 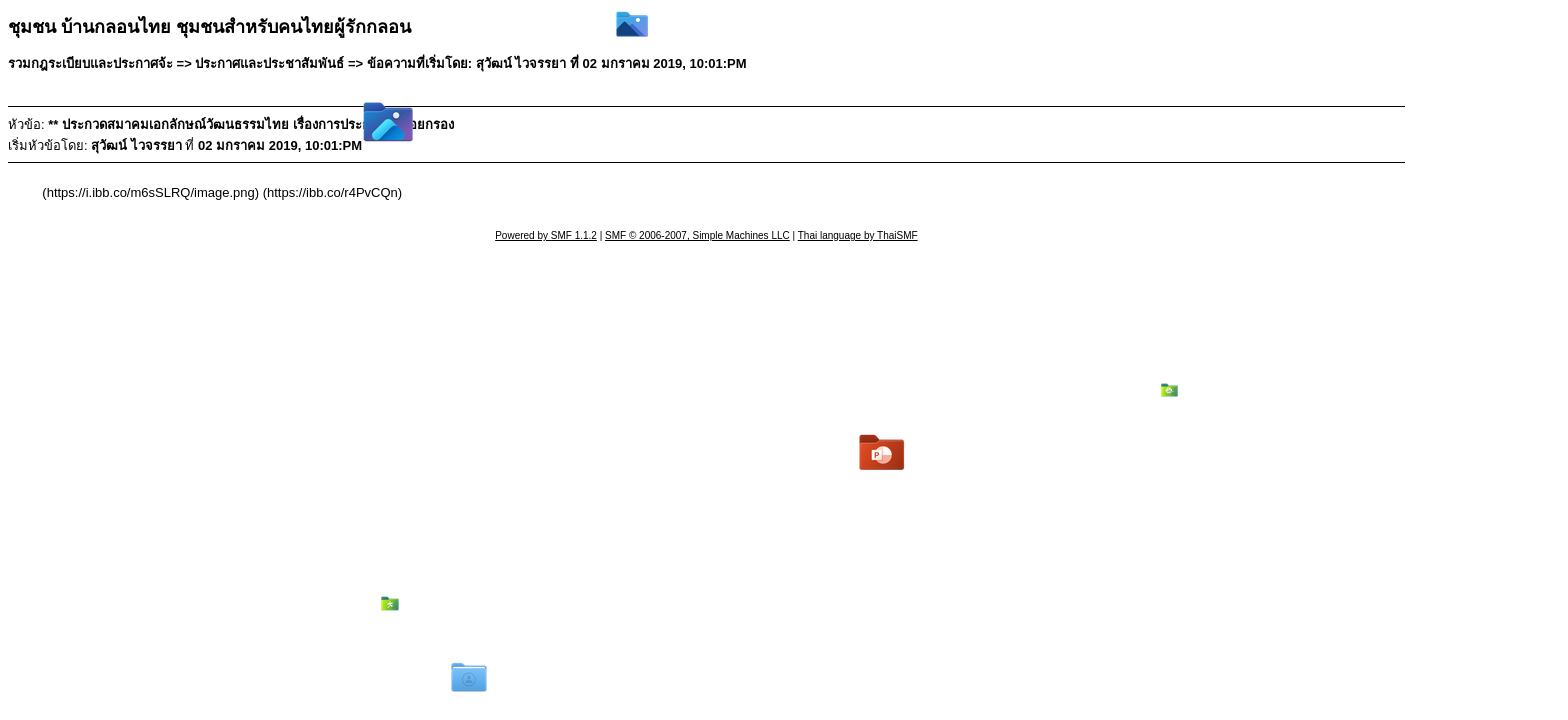 What do you see at coordinates (1169, 390) in the screenshot?
I see `open GameJolt game files folder` at bounding box center [1169, 390].